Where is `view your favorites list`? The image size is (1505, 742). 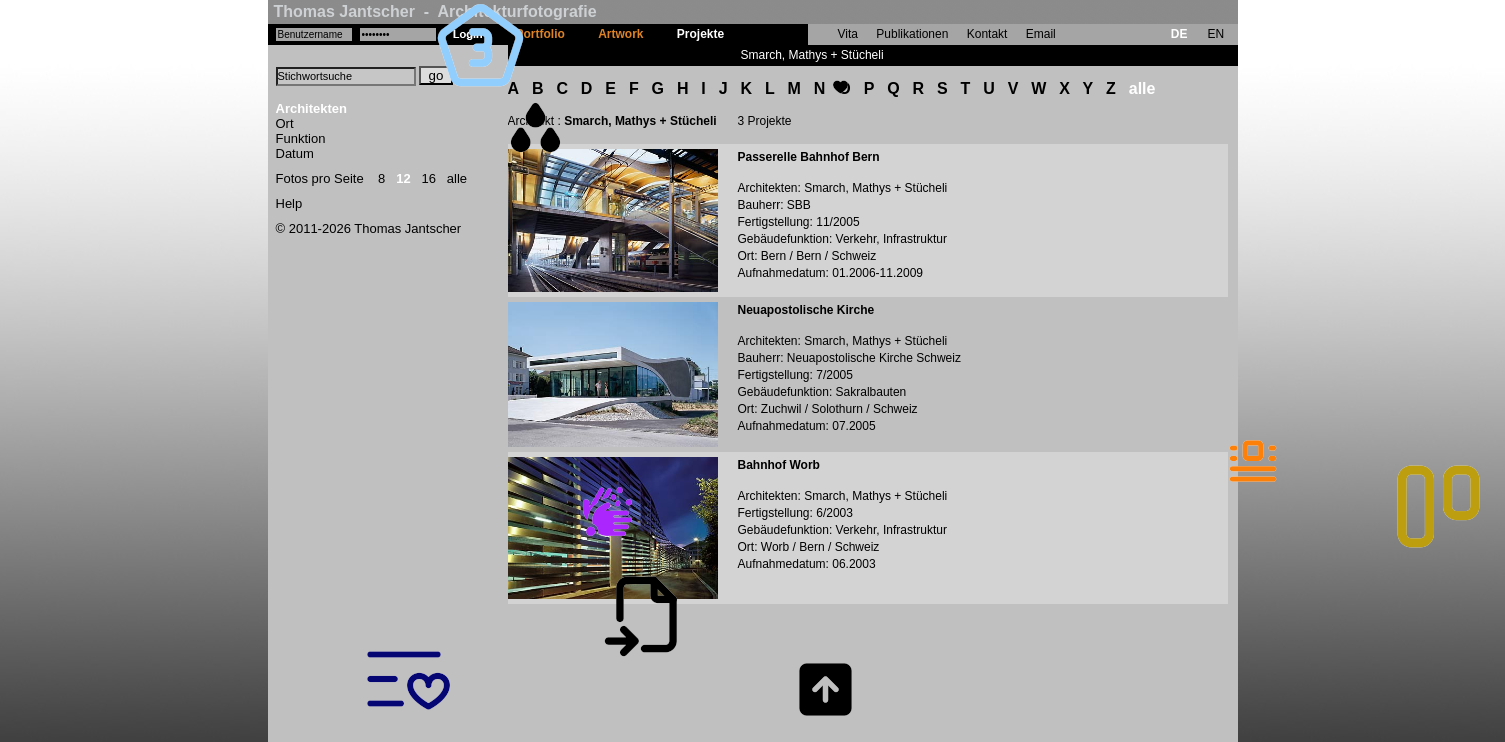 view your favorites list is located at coordinates (404, 679).